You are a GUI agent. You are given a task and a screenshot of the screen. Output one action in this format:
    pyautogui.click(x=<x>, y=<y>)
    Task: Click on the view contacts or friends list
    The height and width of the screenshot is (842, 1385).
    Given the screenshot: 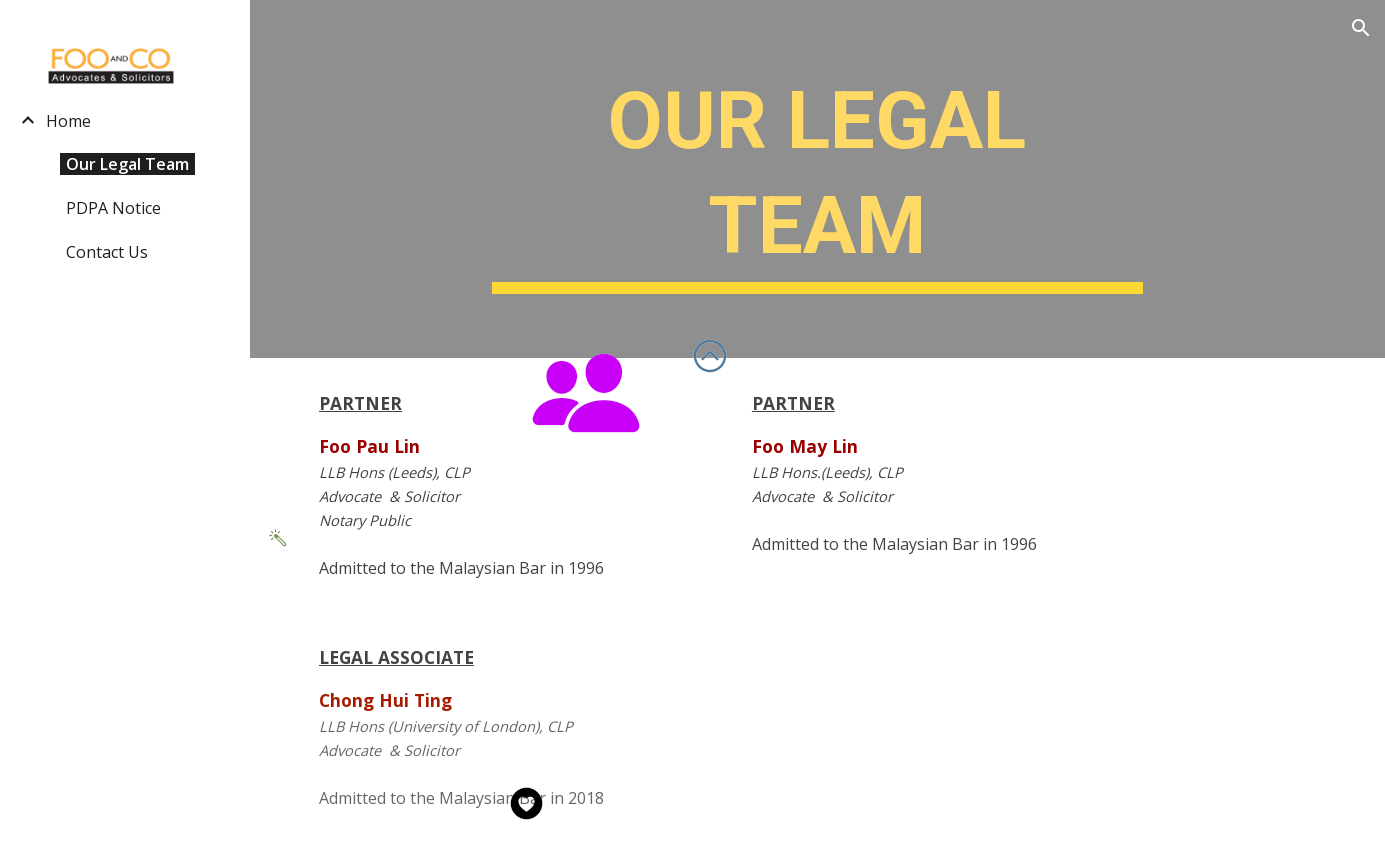 What is the action you would take?
    pyautogui.click(x=586, y=393)
    